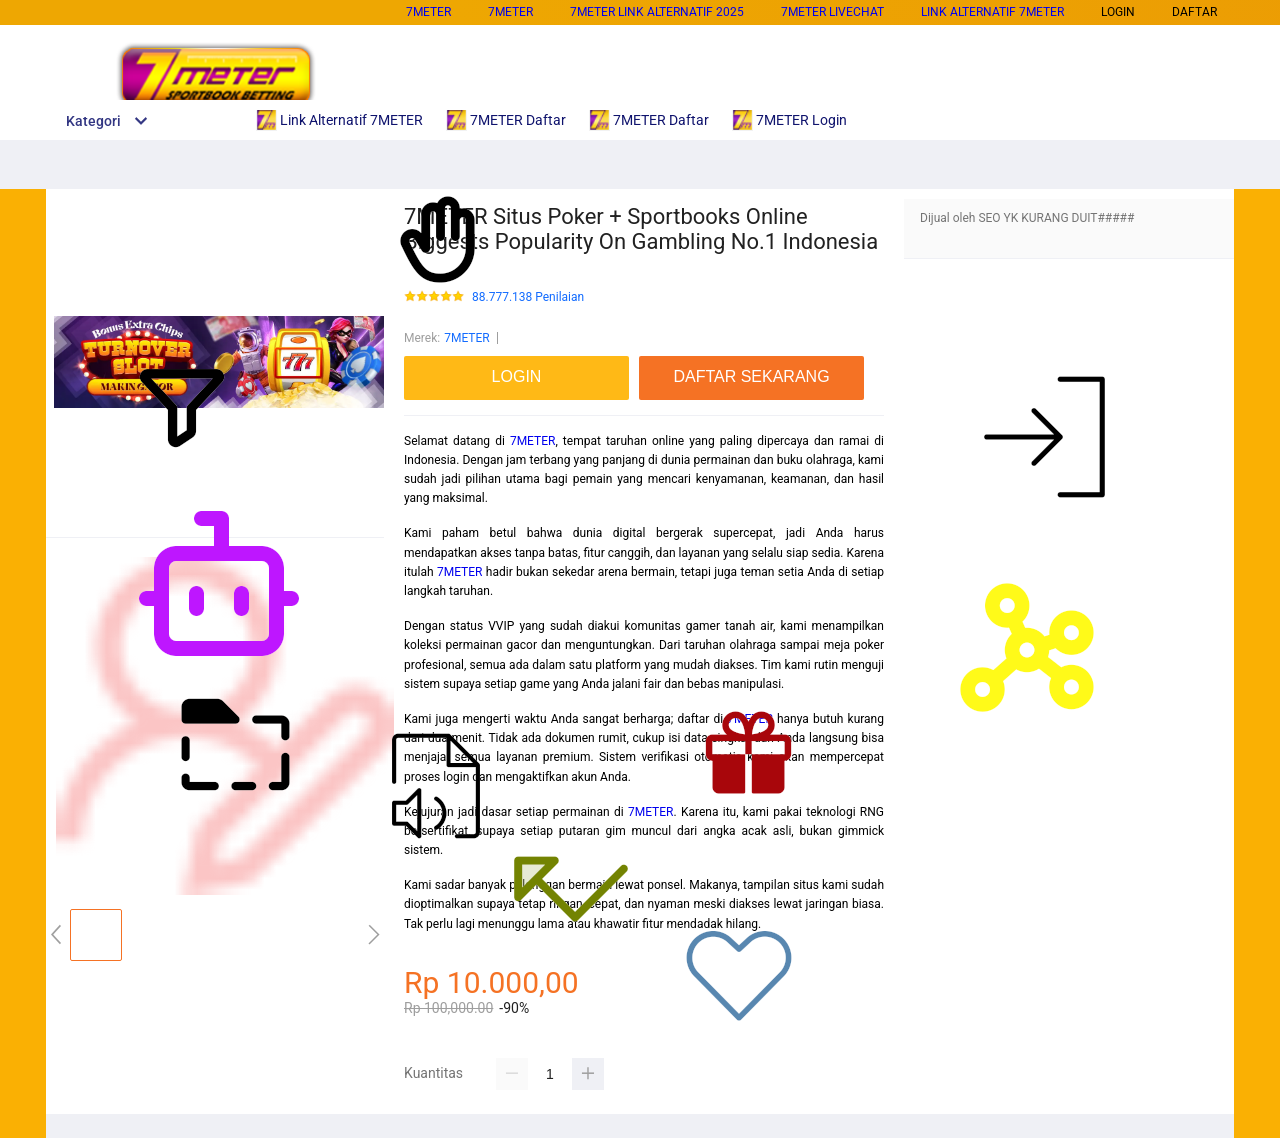  What do you see at coordinates (1055, 437) in the screenshot?
I see `sign in to your account` at bounding box center [1055, 437].